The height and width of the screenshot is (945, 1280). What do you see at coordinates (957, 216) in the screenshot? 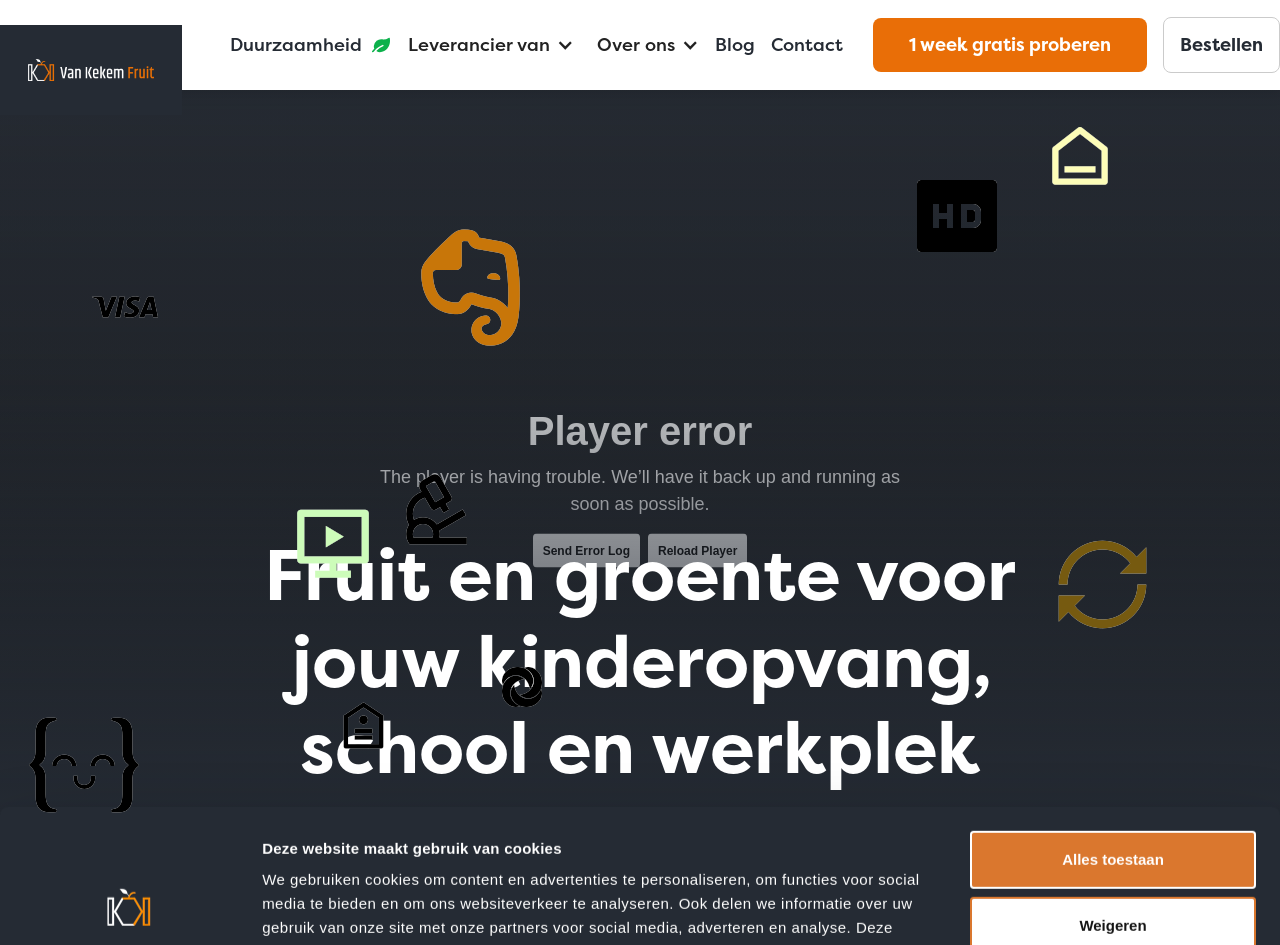
I see `indicates high definition video quality` at bounding box center [957, 216].